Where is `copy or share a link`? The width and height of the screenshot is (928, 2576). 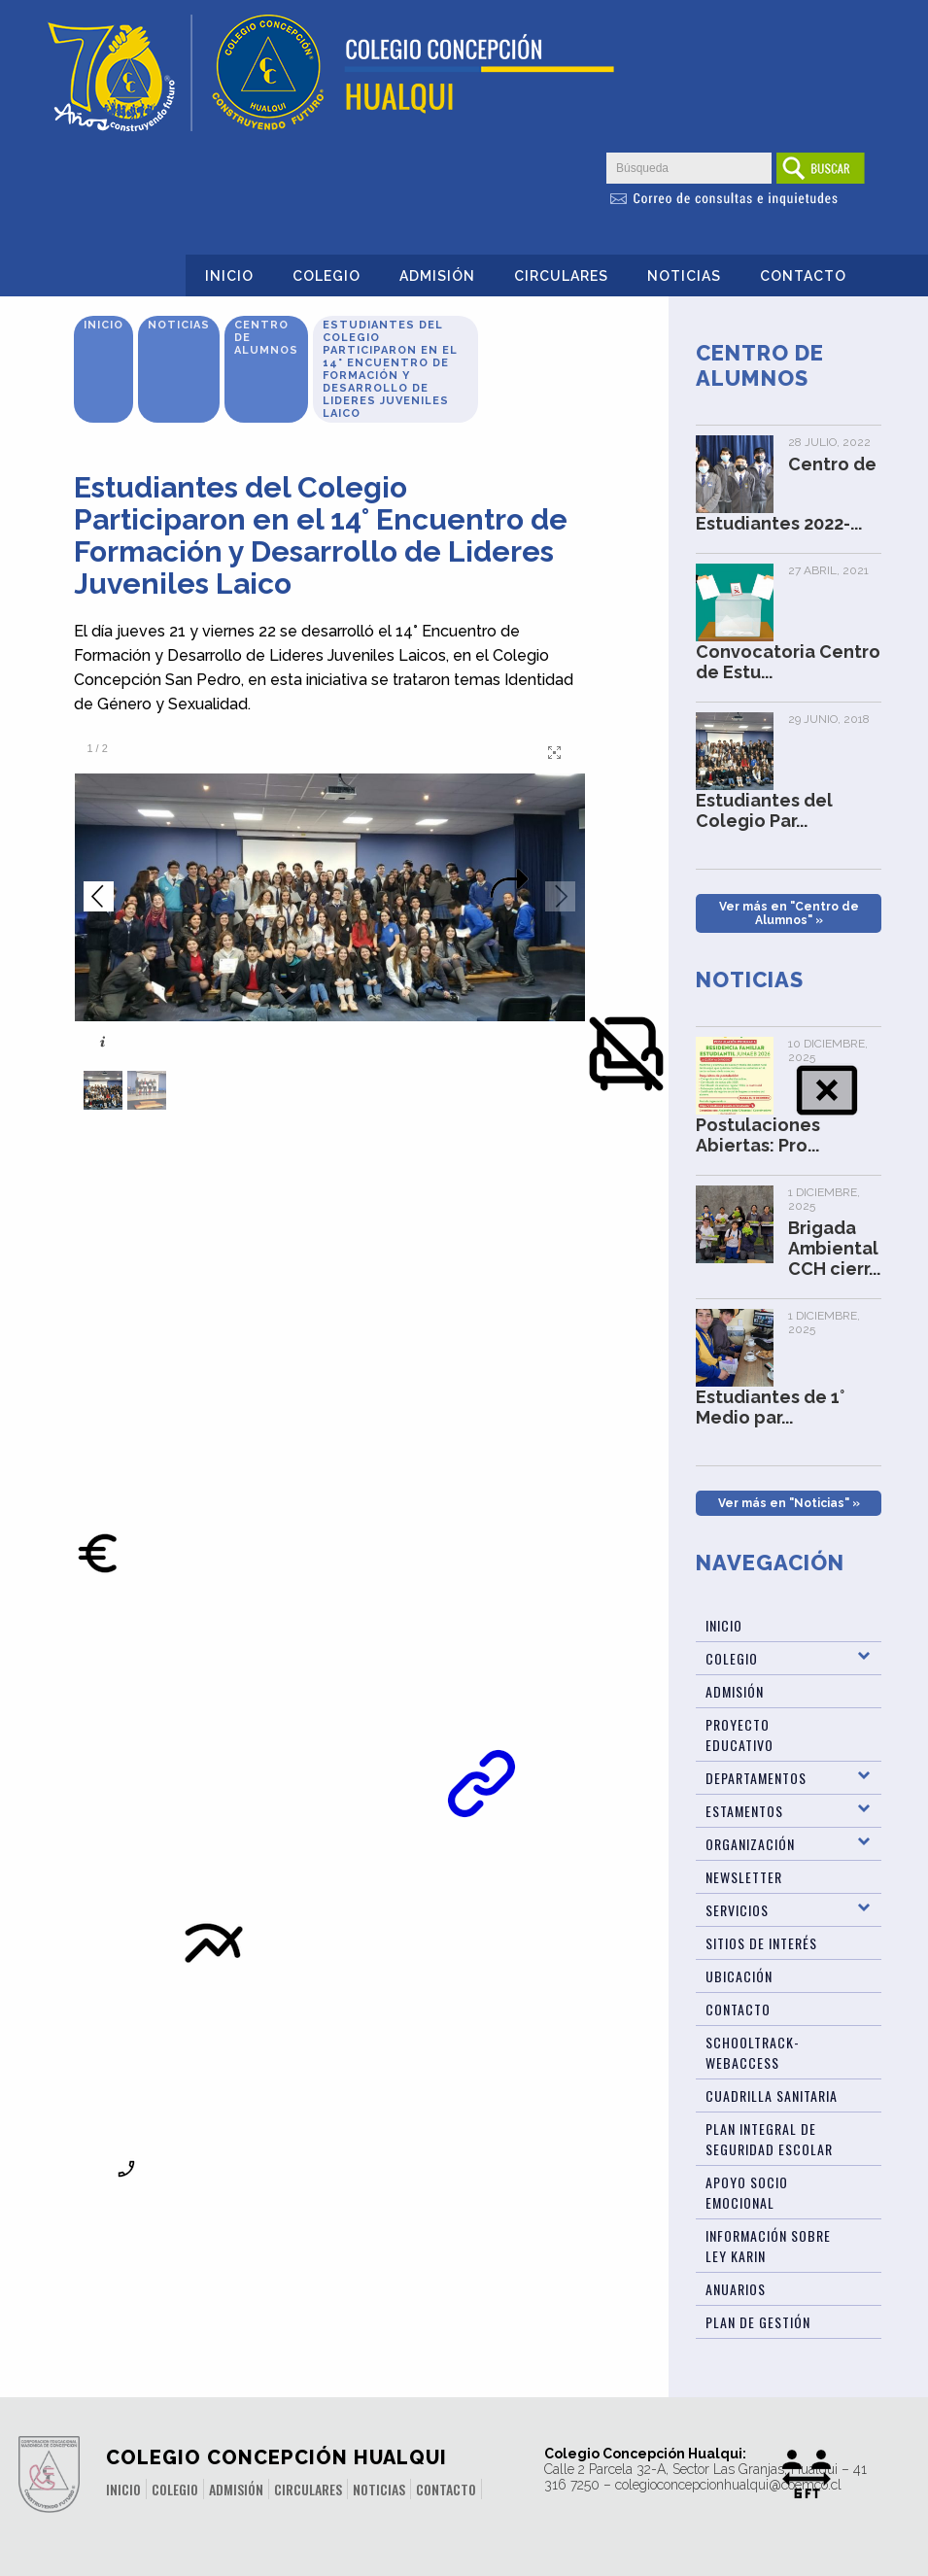 copy or share a link is located at coordinates (481, 1783).